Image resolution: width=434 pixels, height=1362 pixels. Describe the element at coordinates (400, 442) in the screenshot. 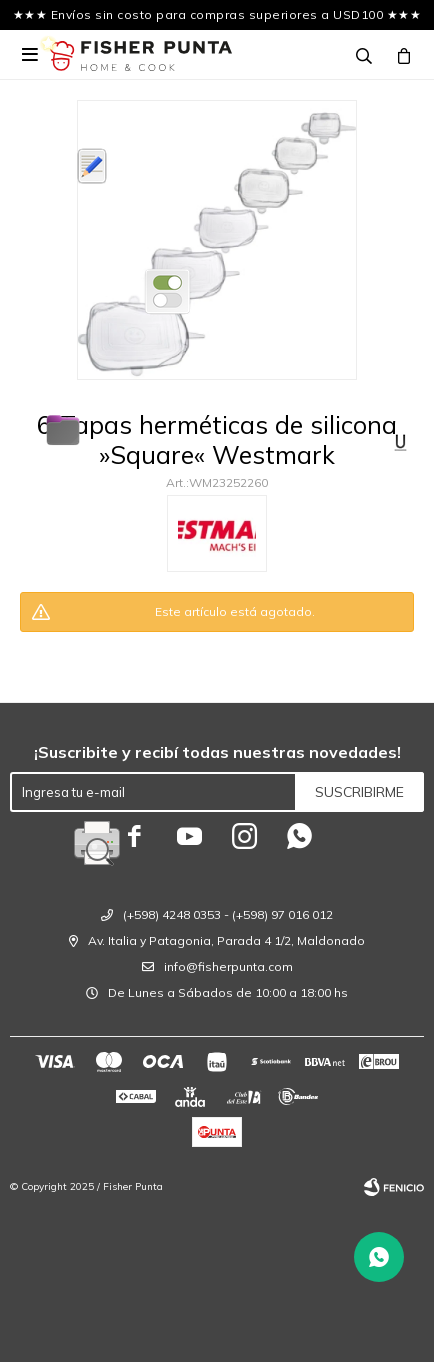

I see `apply underline formatting to selected text` at that location.